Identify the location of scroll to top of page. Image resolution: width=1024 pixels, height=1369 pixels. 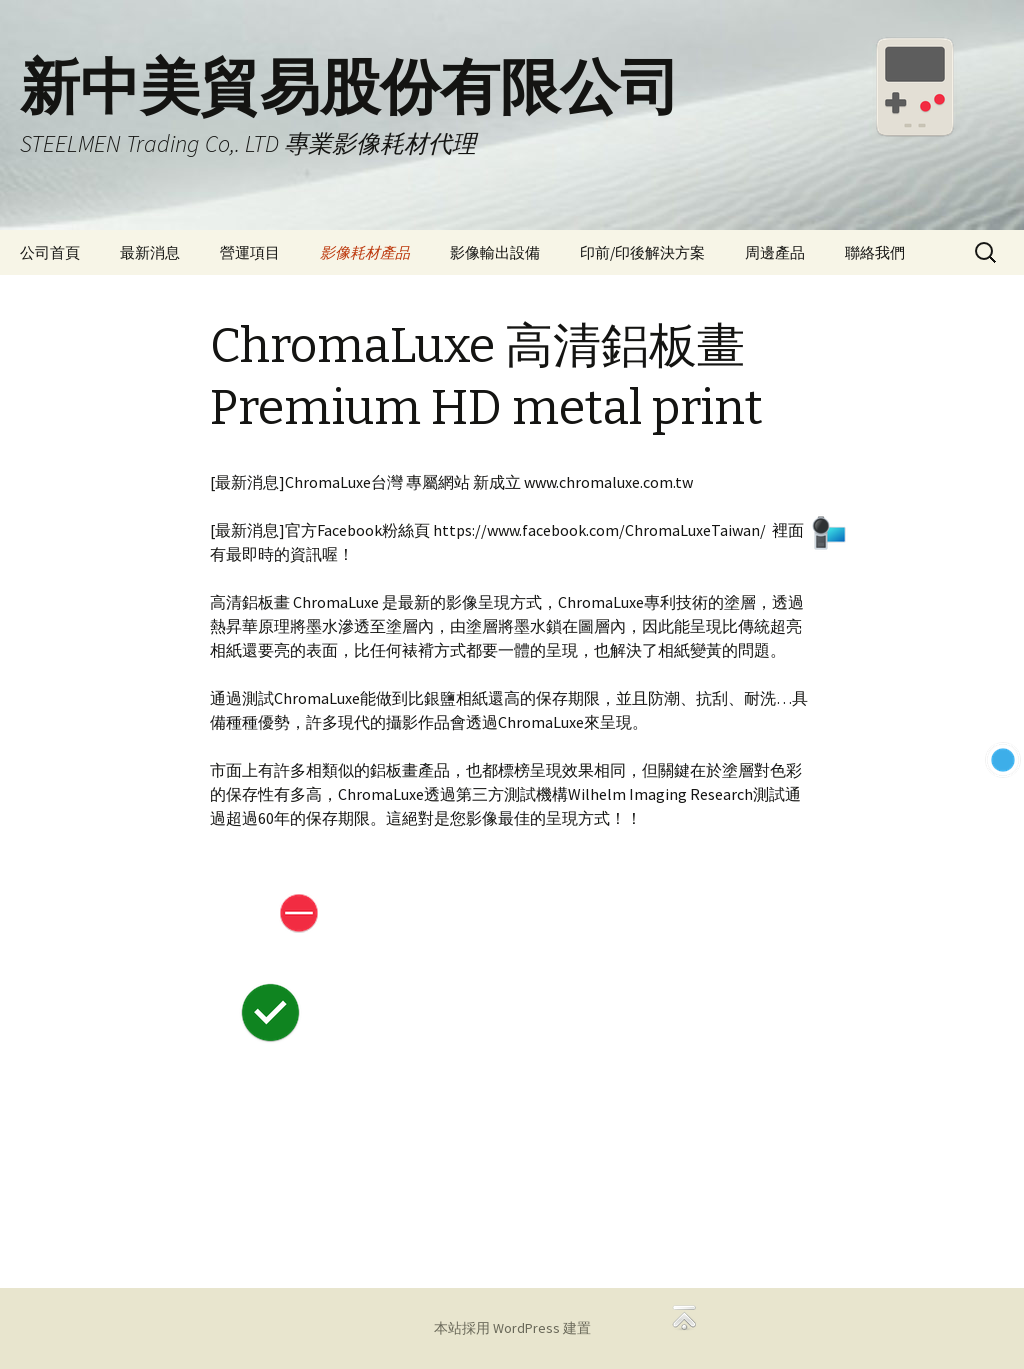
(684, 1318).